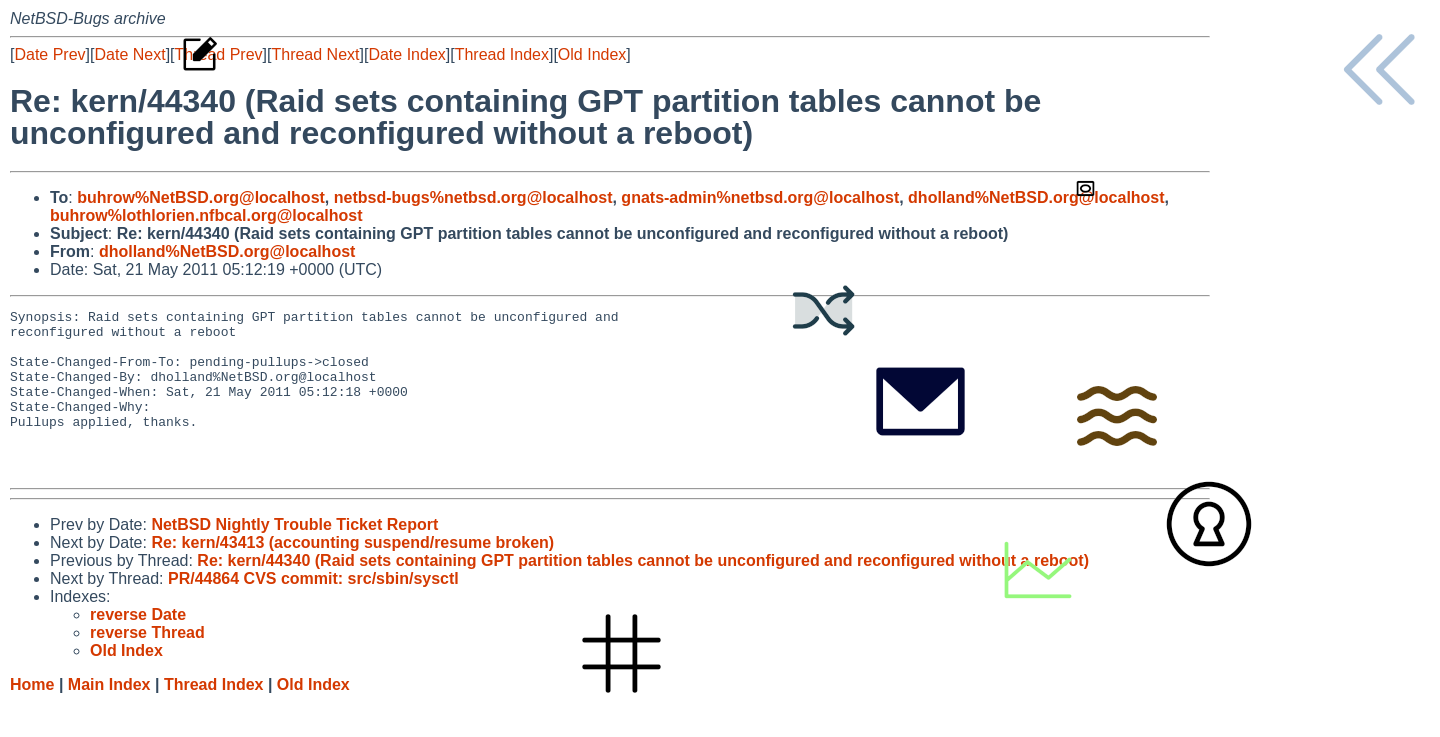  I want to click on view analytics or statistics, so click(1038, 570).